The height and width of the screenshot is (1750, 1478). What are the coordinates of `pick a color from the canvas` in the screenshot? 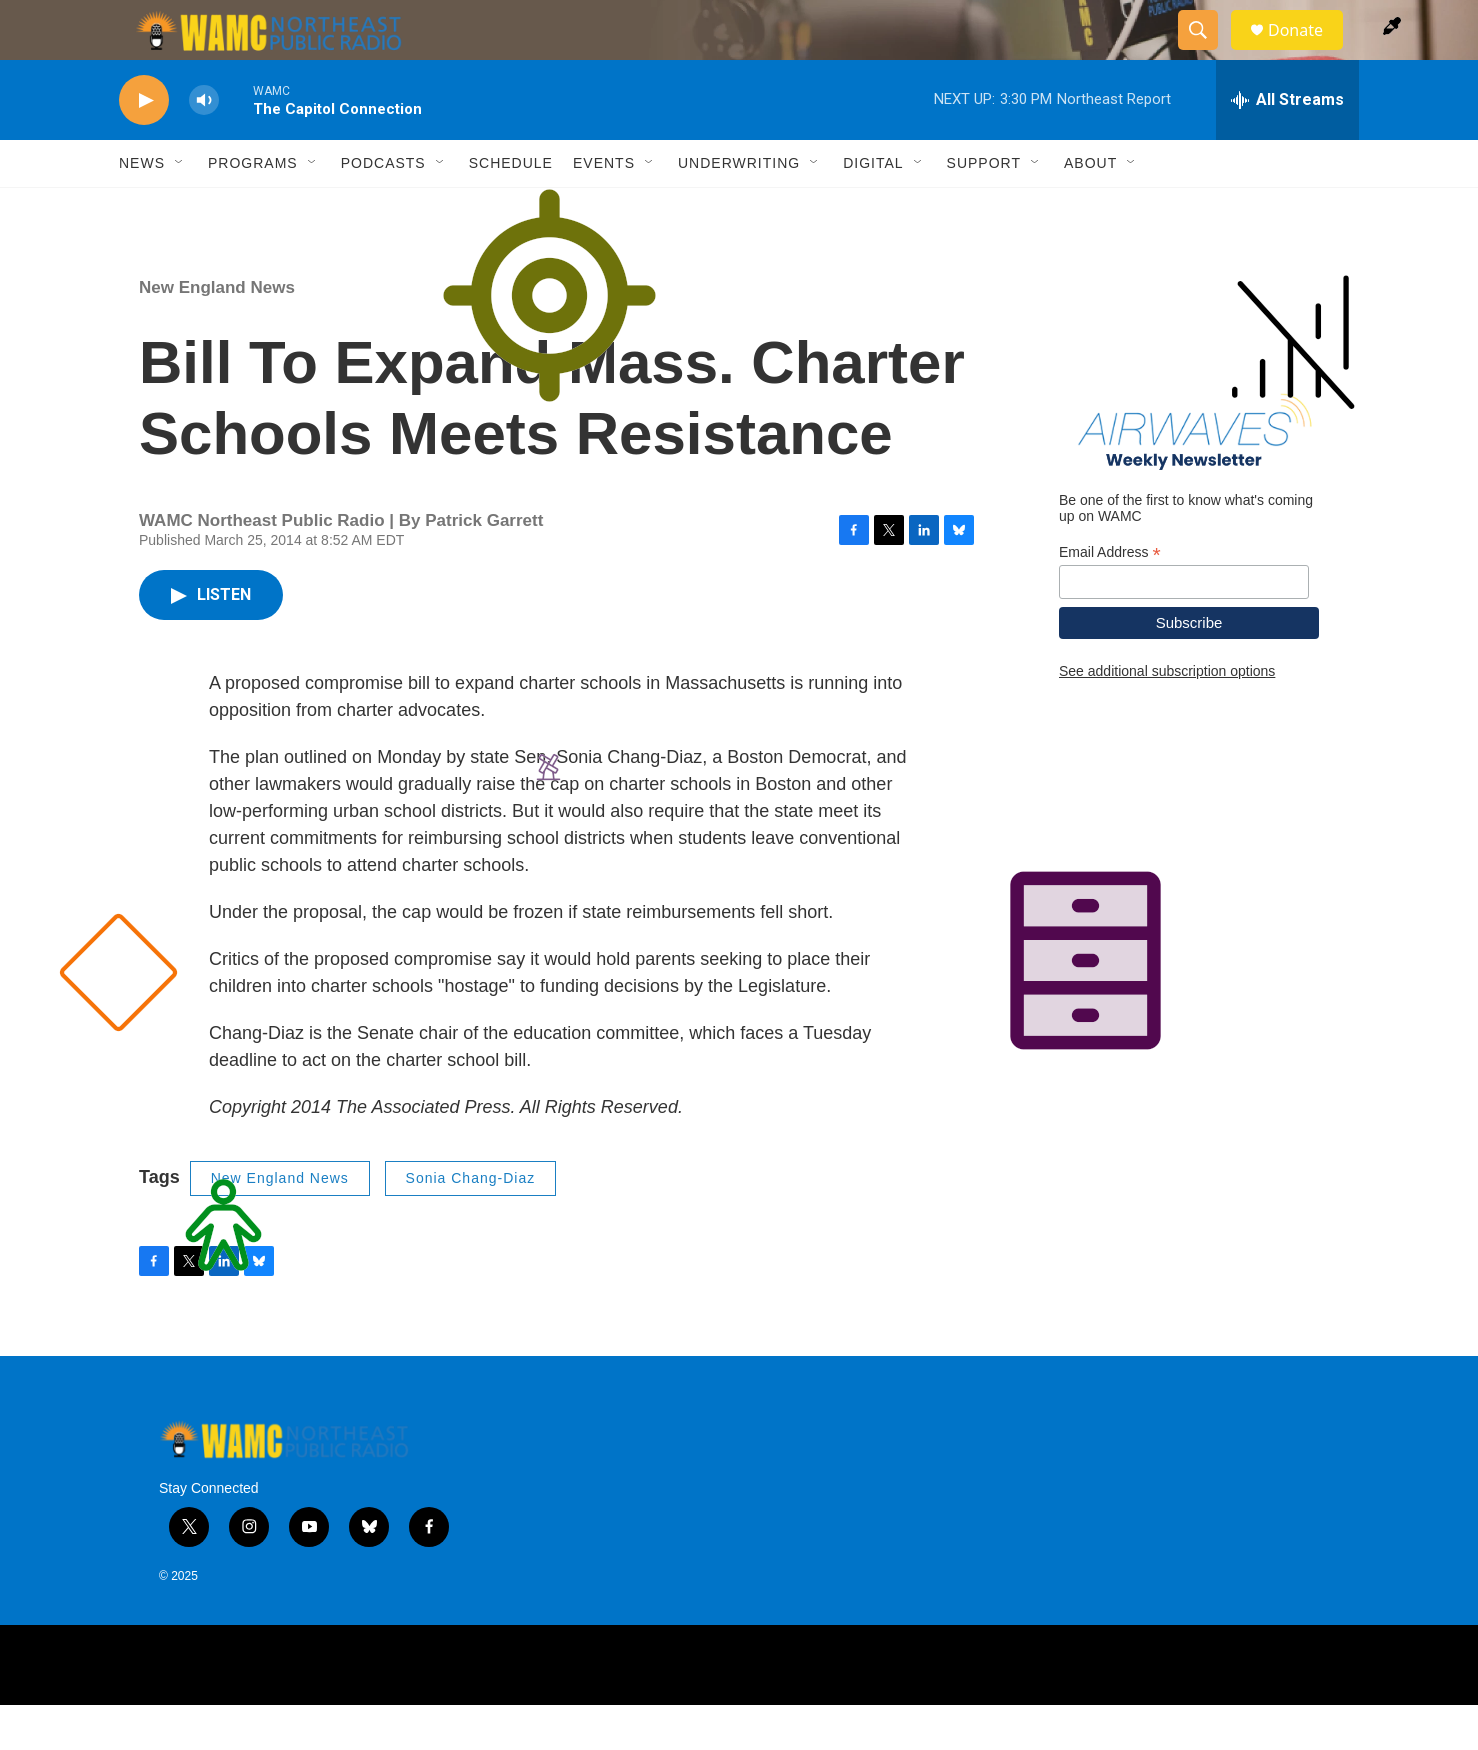 It's located at (1392, 26).